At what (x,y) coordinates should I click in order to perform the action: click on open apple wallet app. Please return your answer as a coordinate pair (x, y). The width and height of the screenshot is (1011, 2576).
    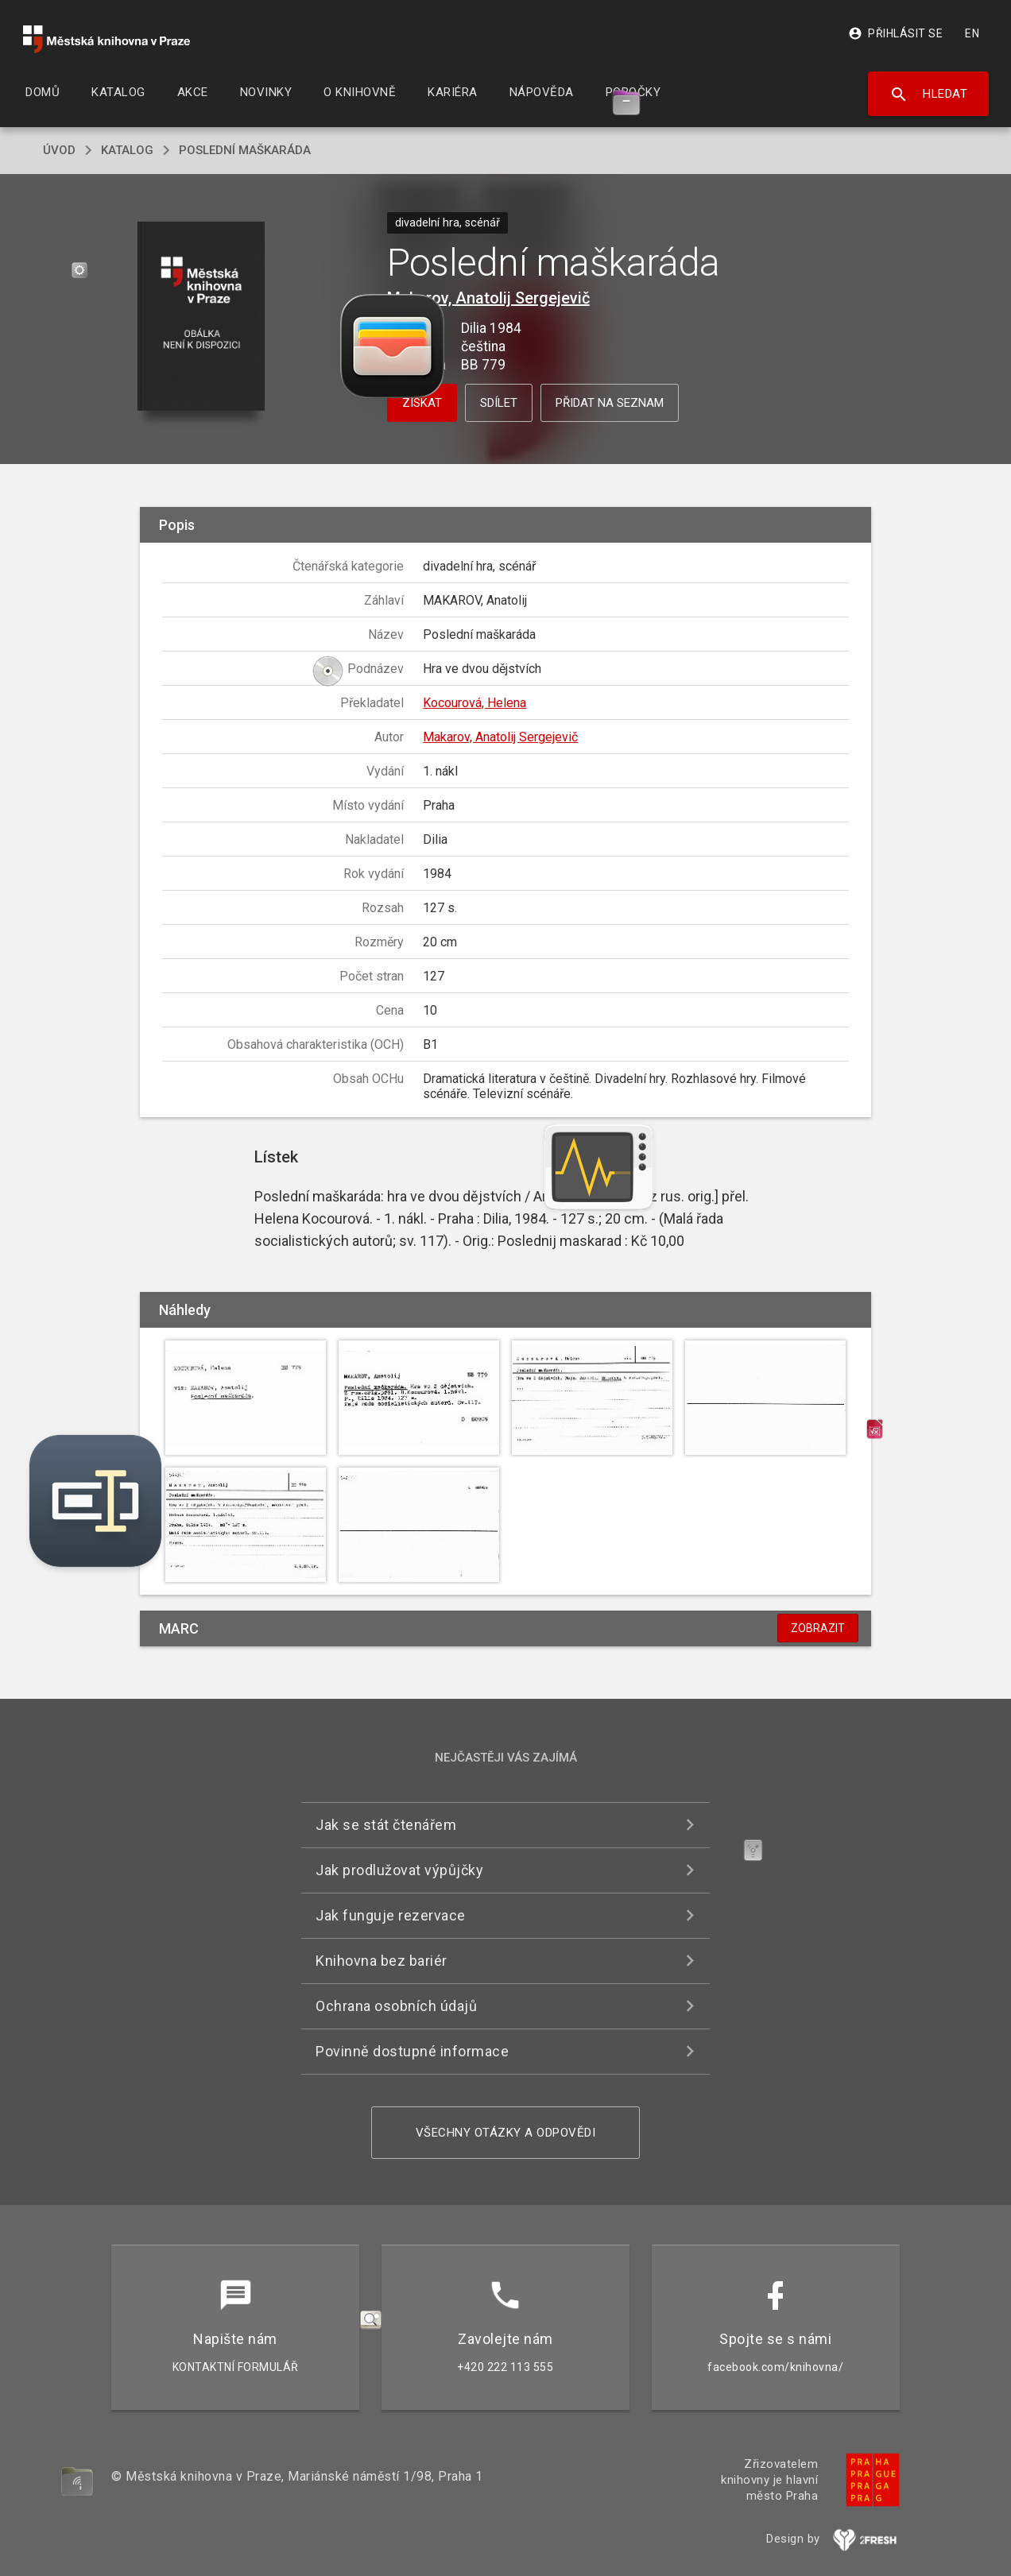
    Looking at the image, I should click on (392, 346).